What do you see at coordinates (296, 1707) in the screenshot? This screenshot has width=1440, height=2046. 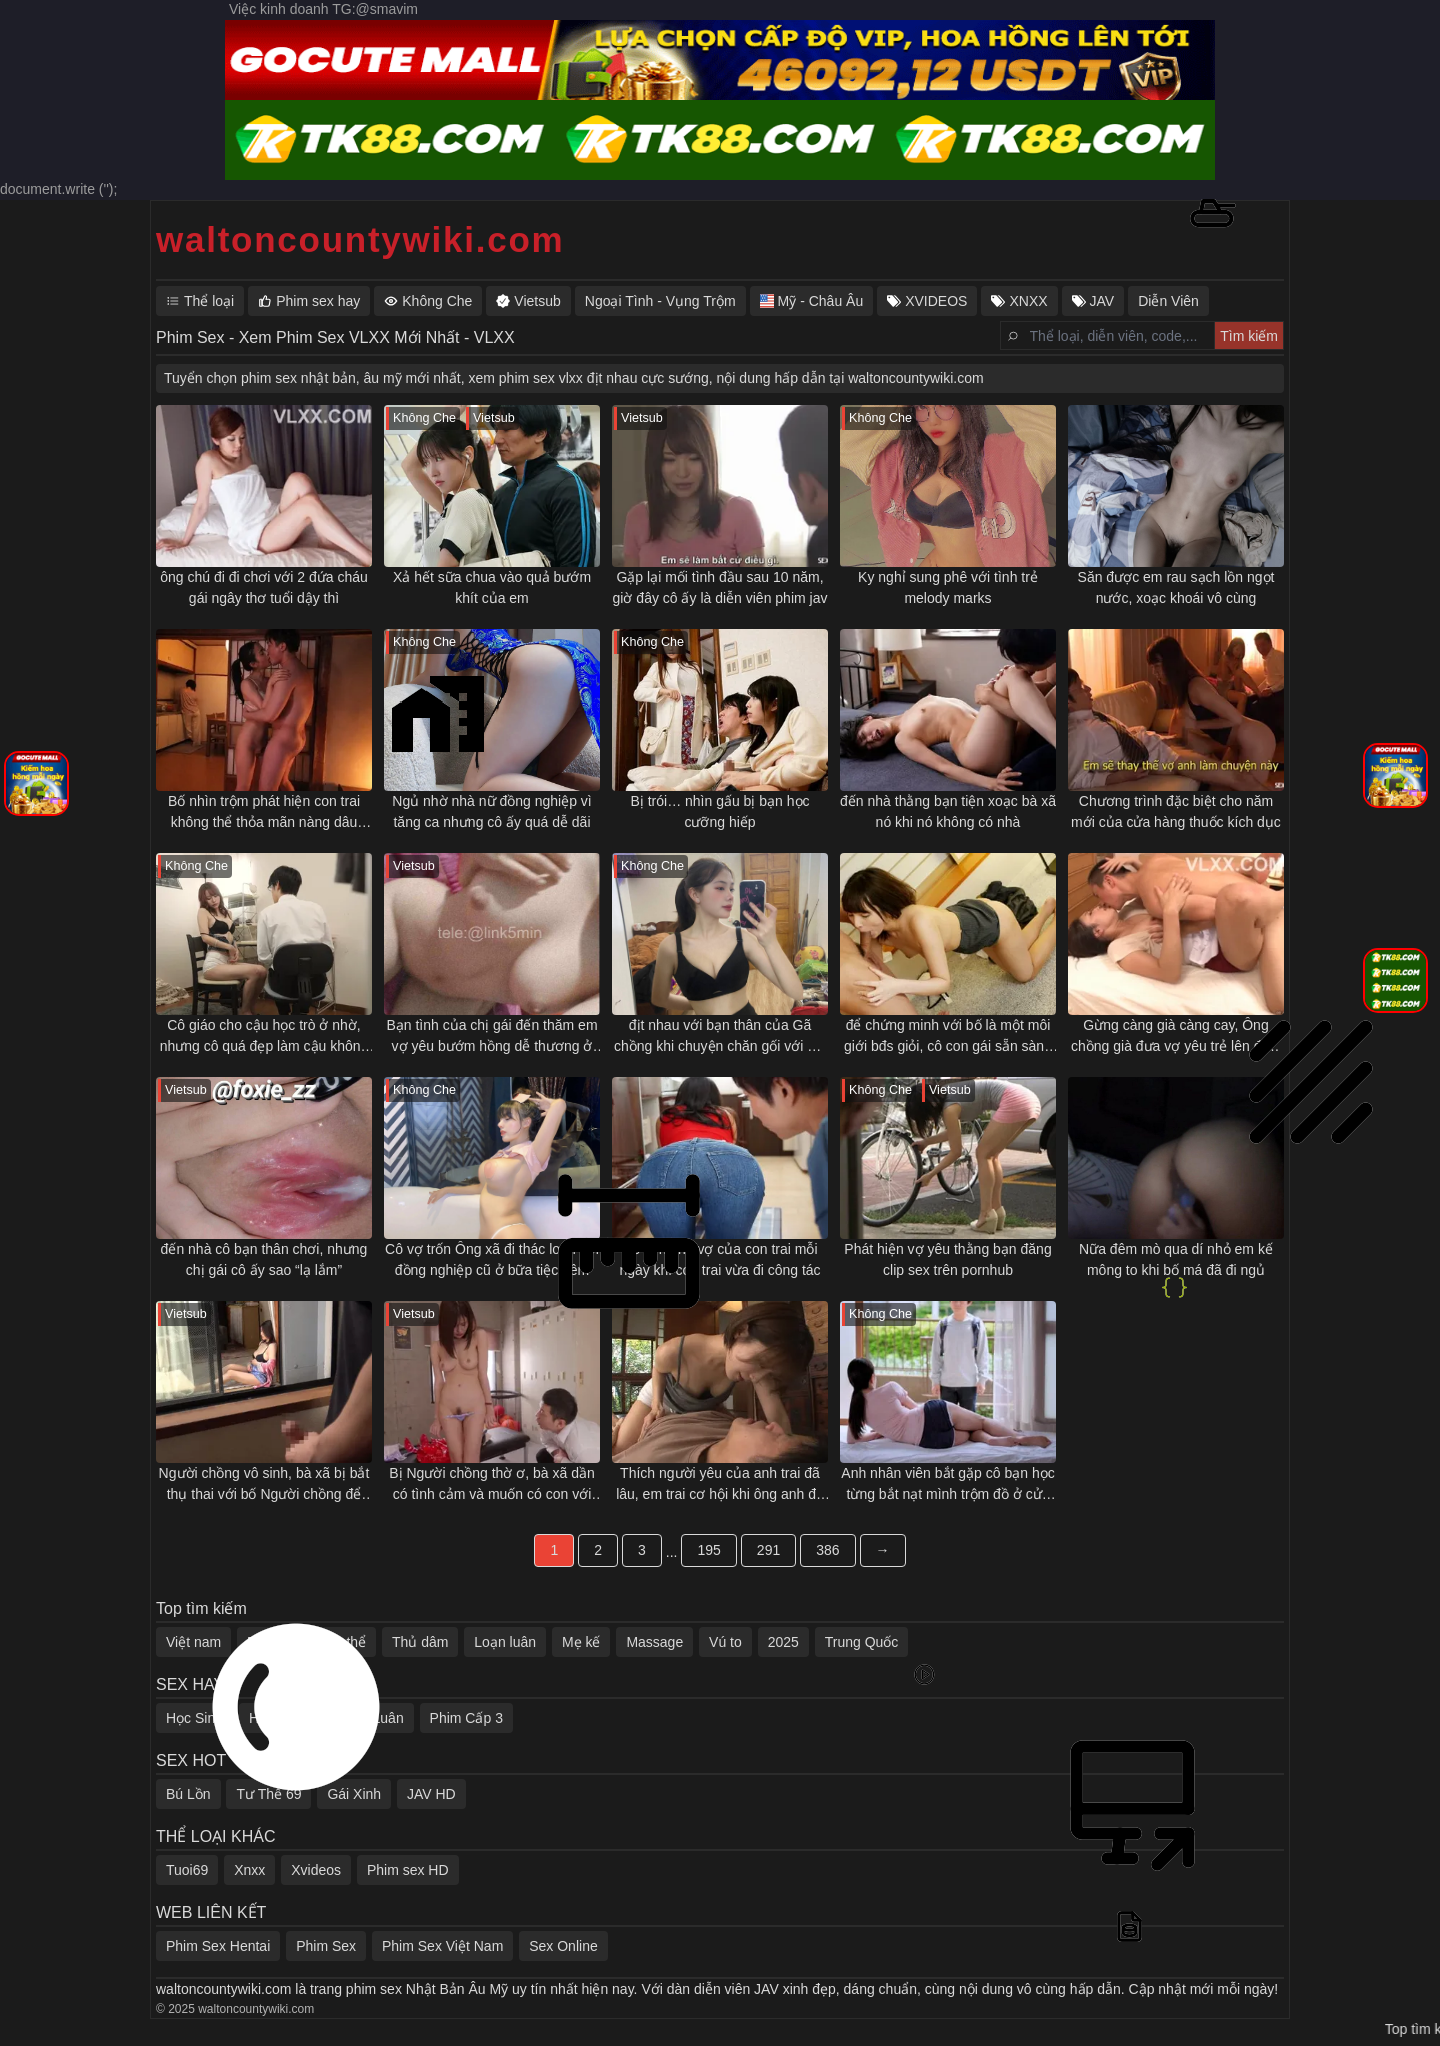 I see `apply inner shadow effect to the left side` at bounding box center [296, 1707].